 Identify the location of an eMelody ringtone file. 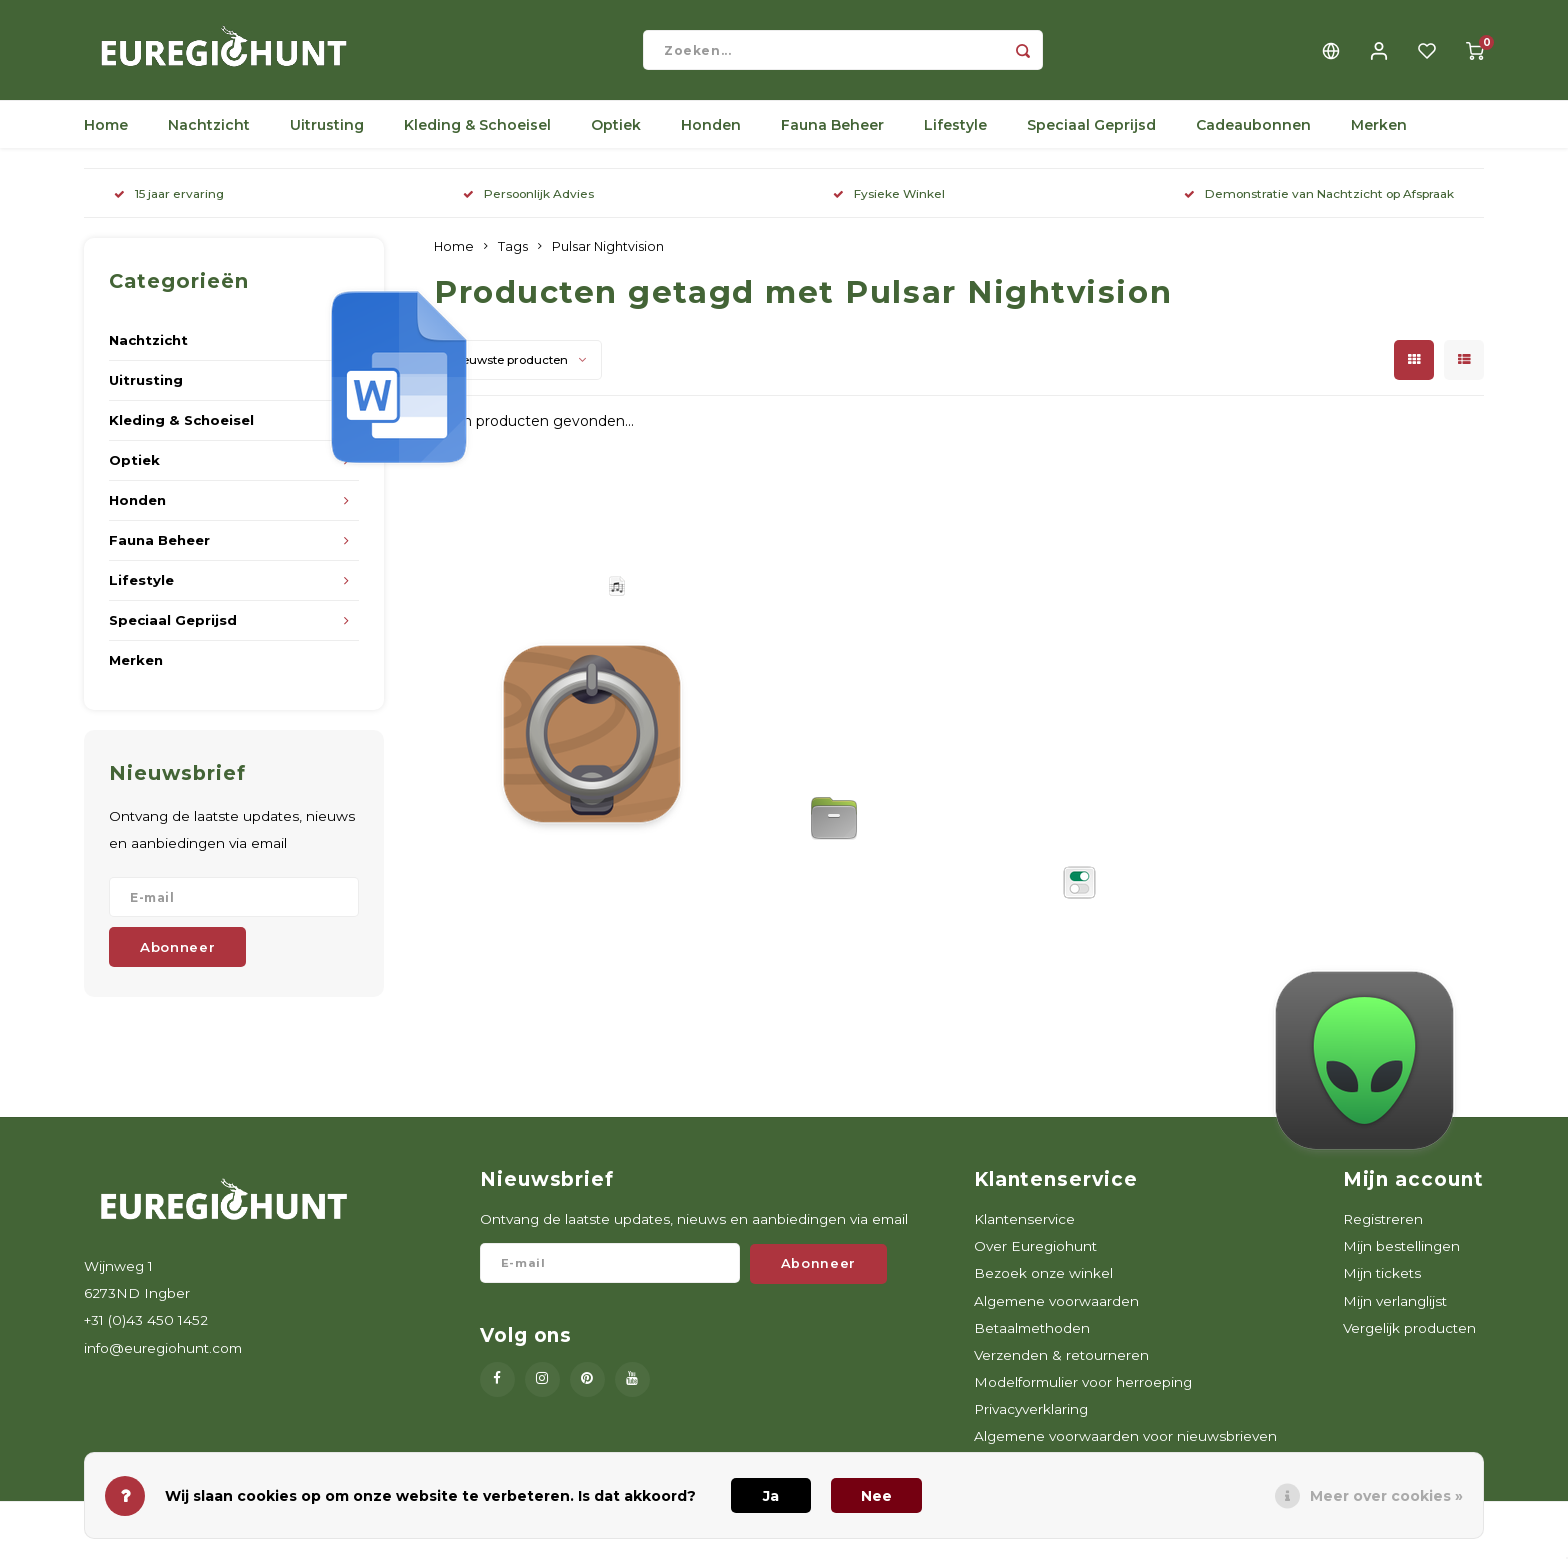
(617, 586).